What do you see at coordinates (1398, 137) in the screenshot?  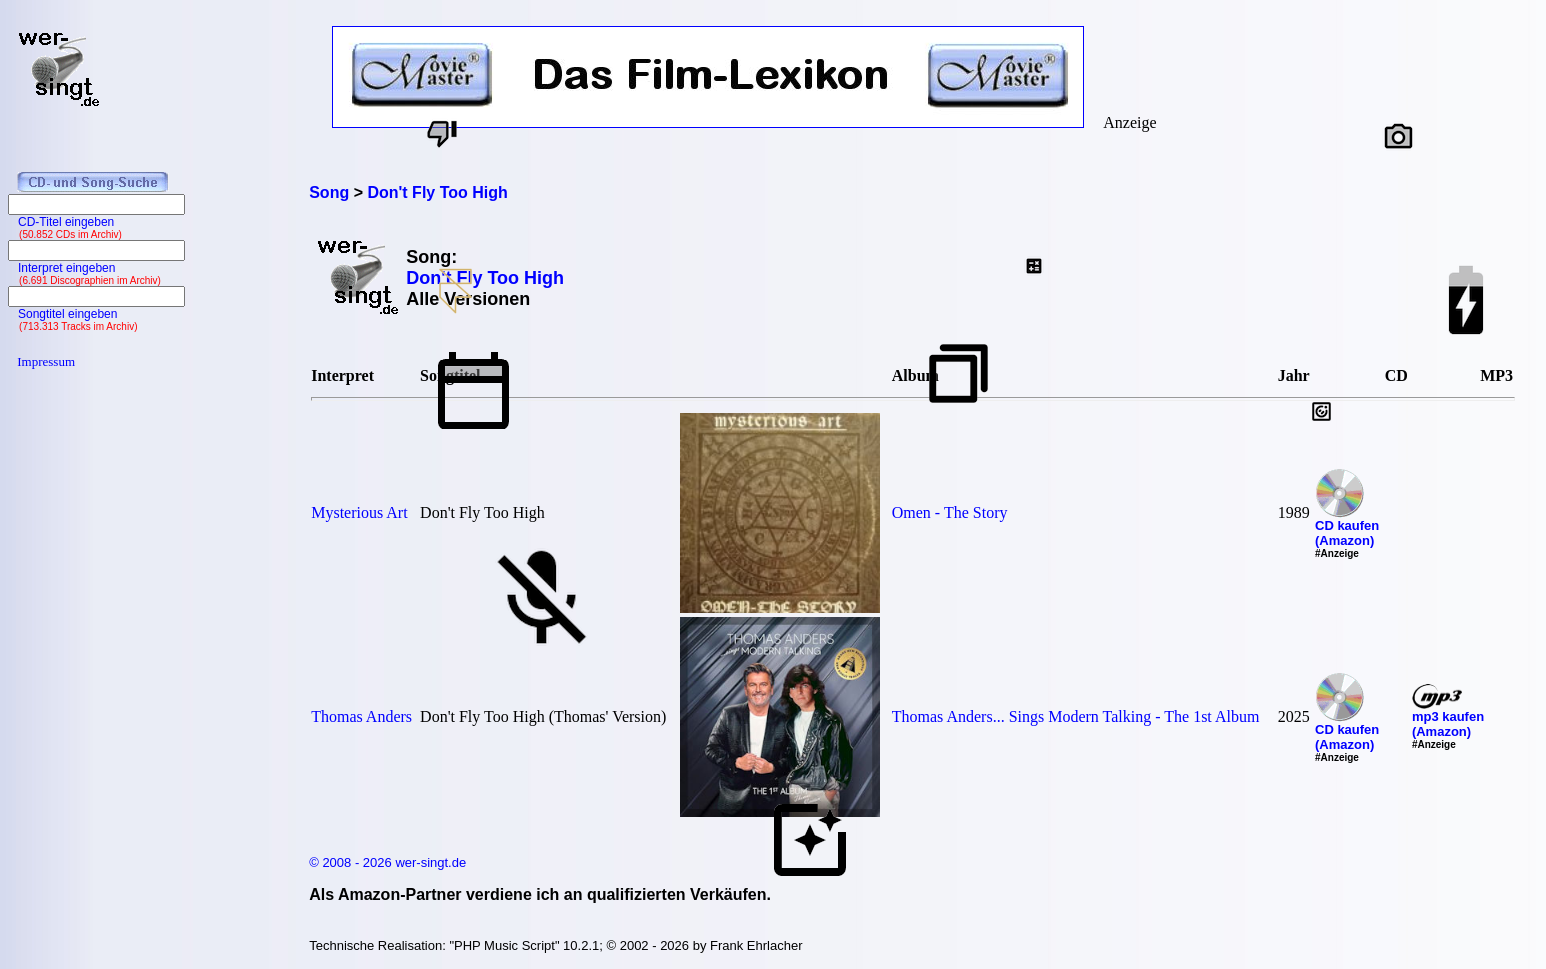 I see `tap to take a photo` at bounding box center [1398, 137].